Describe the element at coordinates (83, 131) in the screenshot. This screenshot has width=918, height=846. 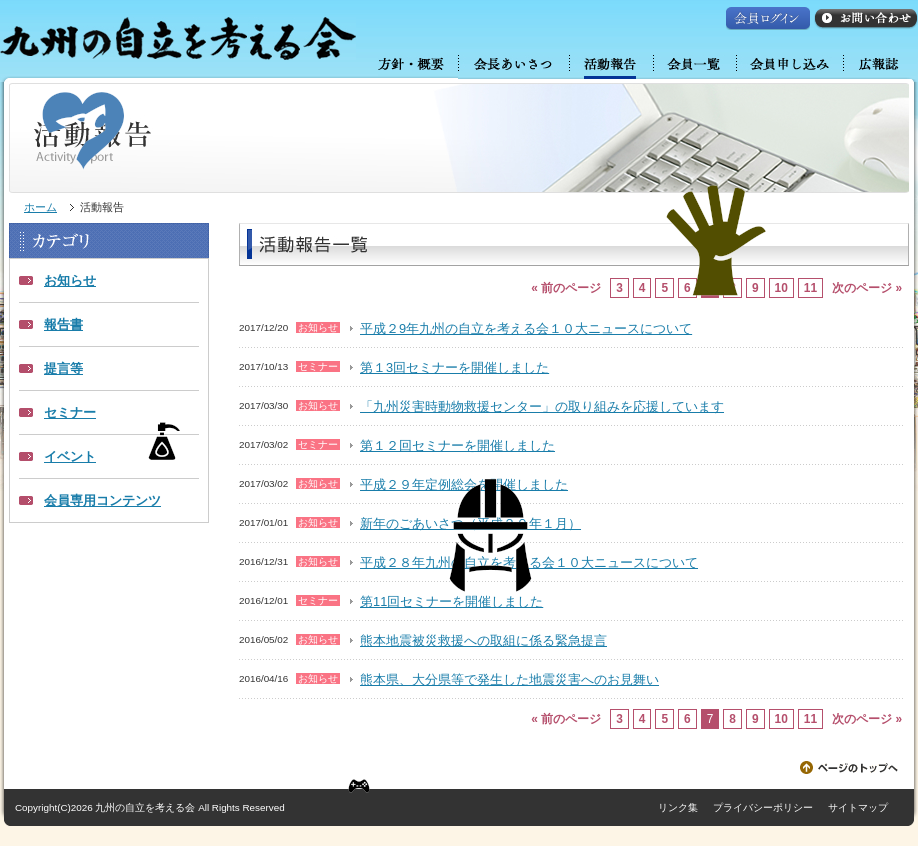
I see `support animal welfare or pet rescue organizations` at that location.